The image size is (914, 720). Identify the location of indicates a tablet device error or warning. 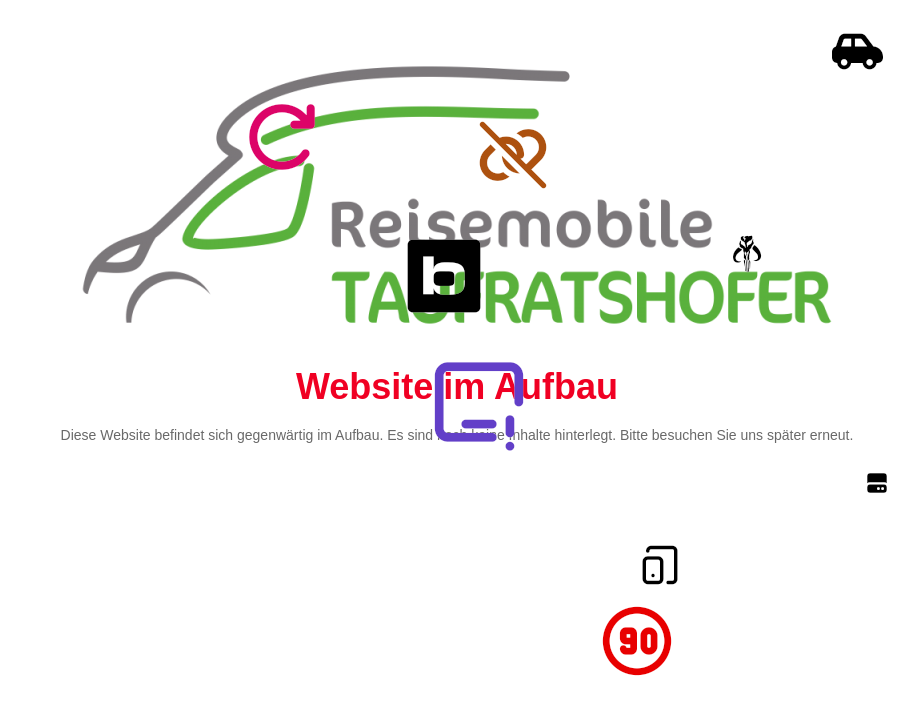
(479, 402).